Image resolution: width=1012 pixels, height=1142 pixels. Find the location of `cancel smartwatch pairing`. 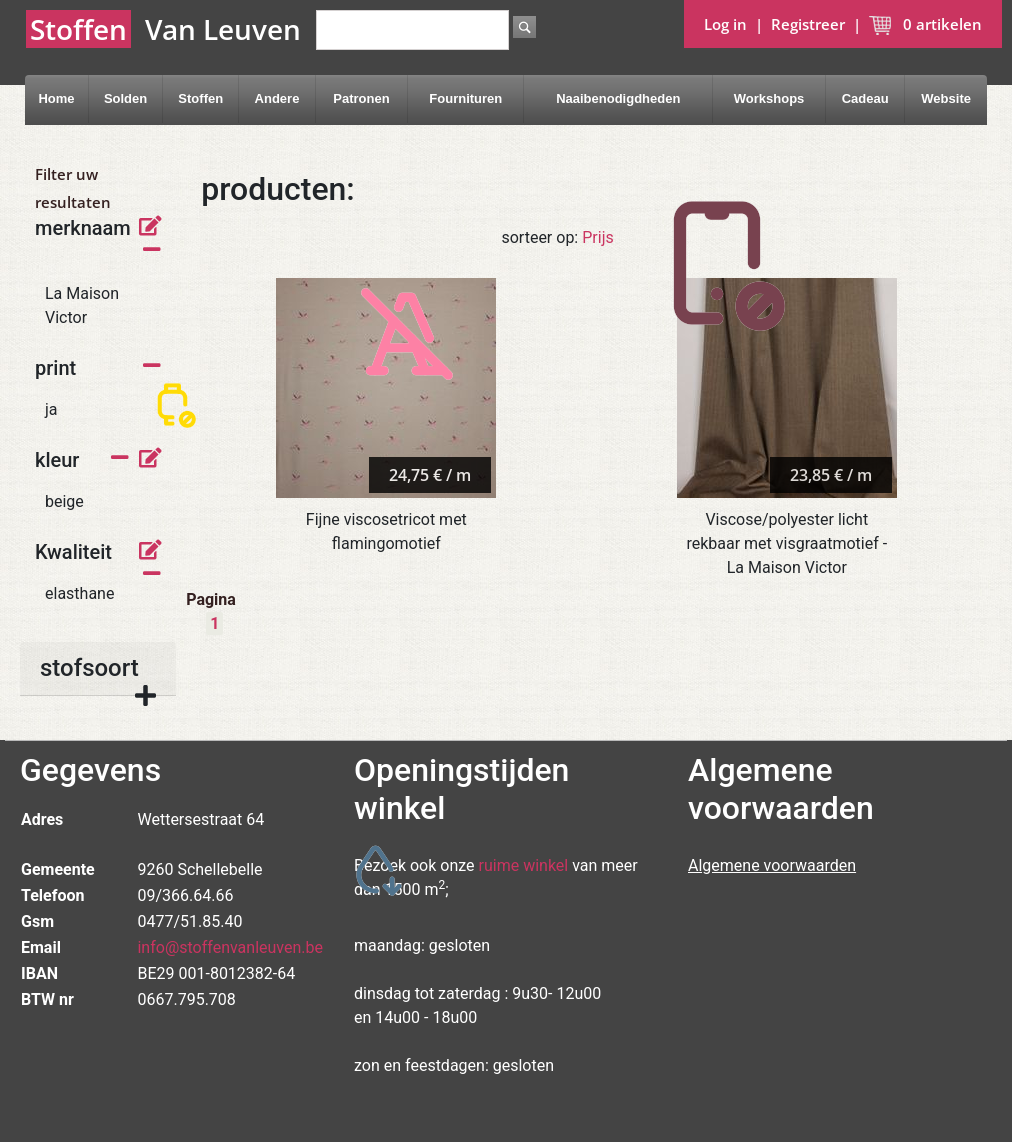

cancel smartwatch pairing is located at coordinates (172, 404).